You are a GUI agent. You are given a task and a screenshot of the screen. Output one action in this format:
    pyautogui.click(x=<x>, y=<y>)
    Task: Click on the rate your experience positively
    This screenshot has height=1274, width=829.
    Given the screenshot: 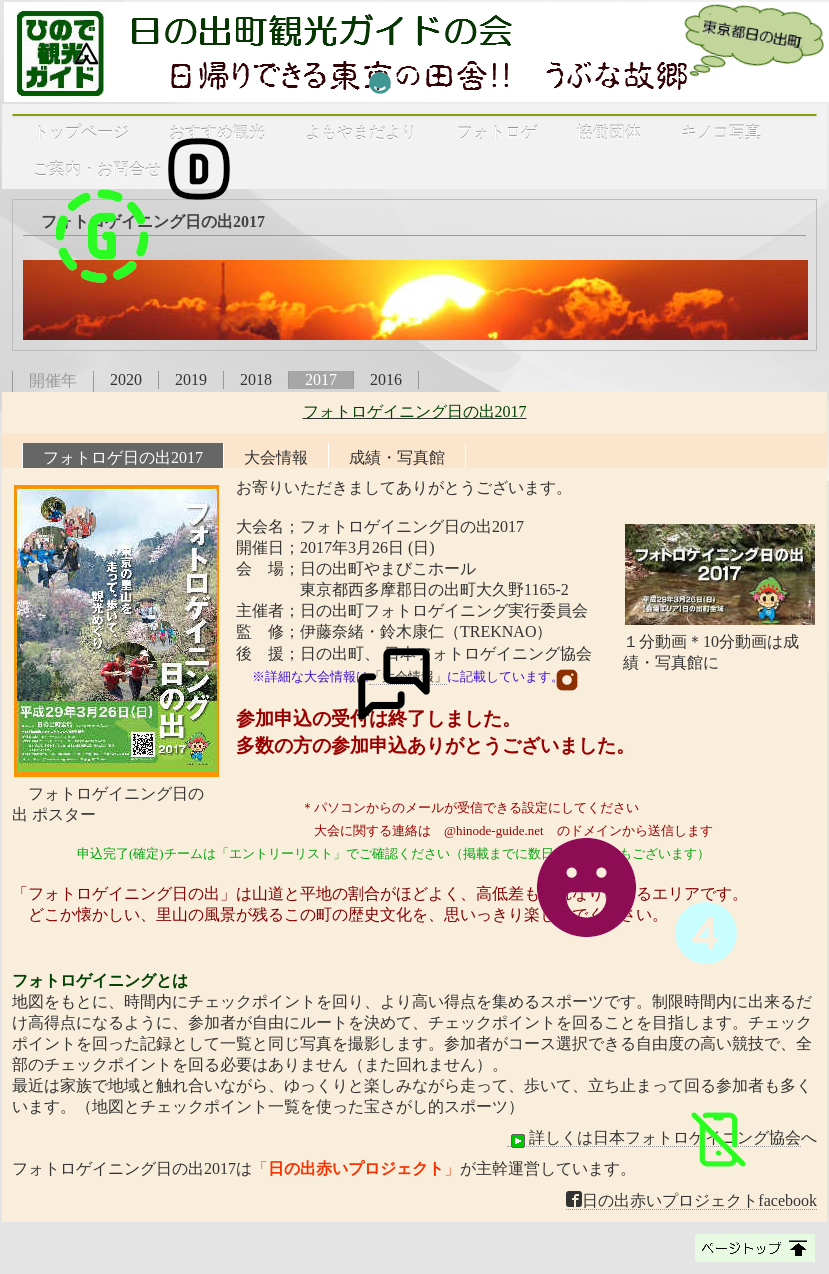 What is the action you would take?
    pyautogui.click(x=586, y=887)
    